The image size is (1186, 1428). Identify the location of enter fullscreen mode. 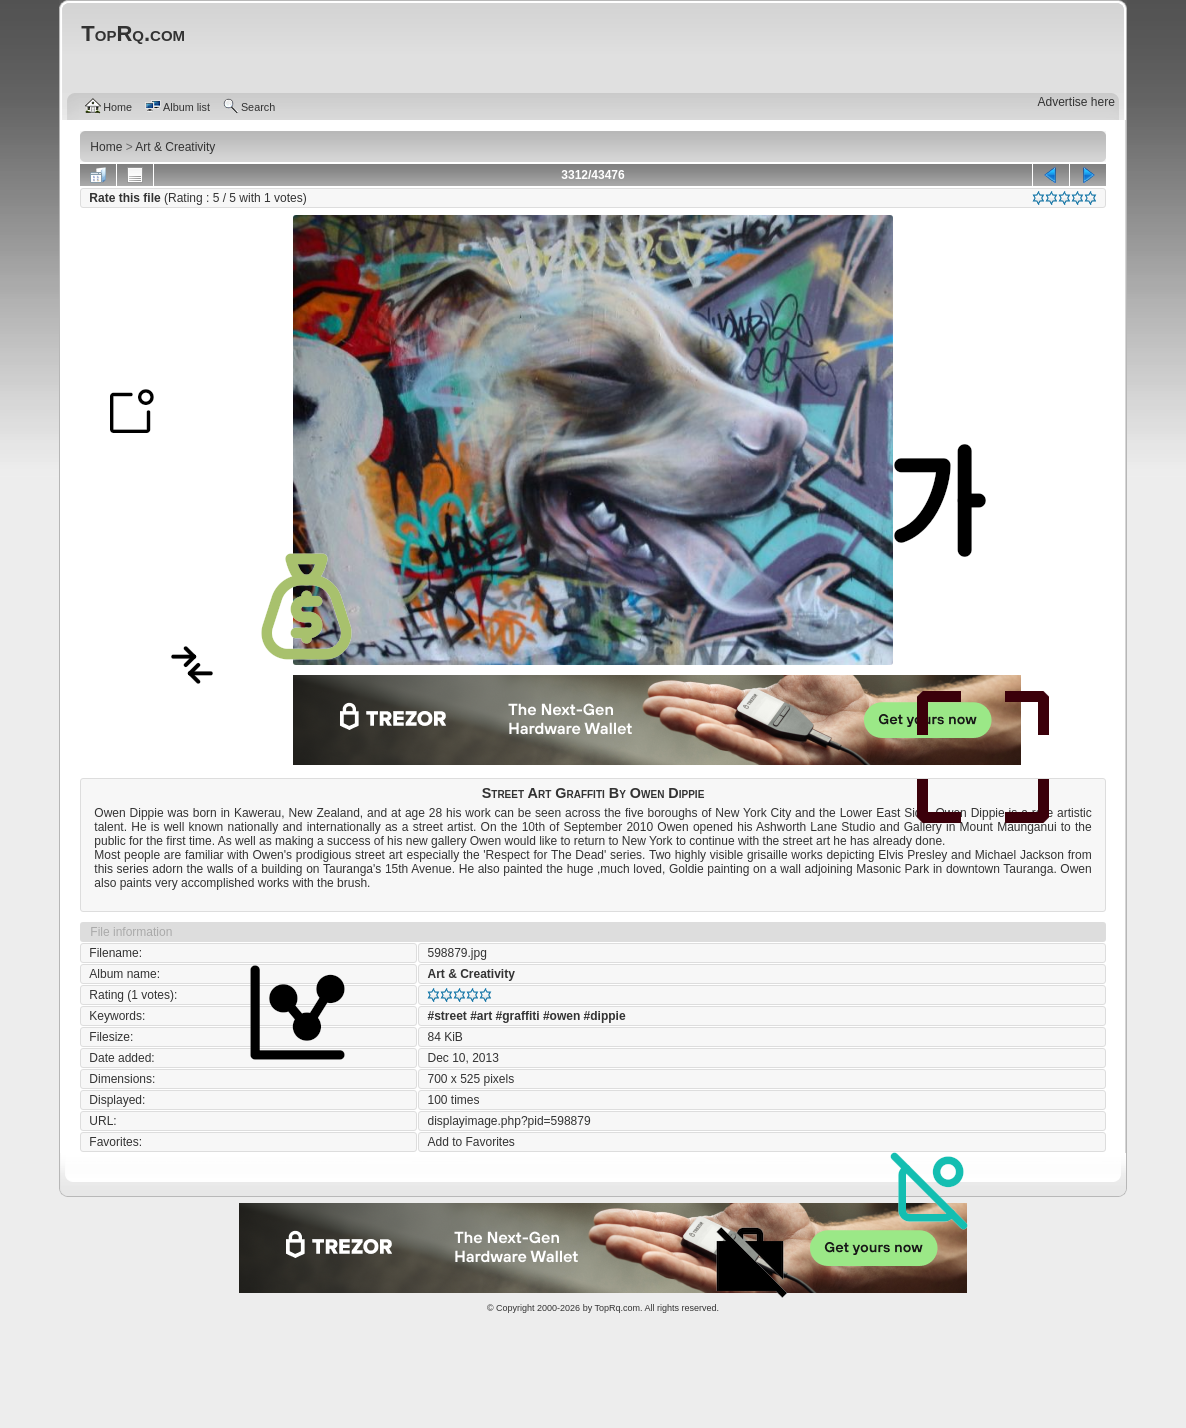
(983, 757).